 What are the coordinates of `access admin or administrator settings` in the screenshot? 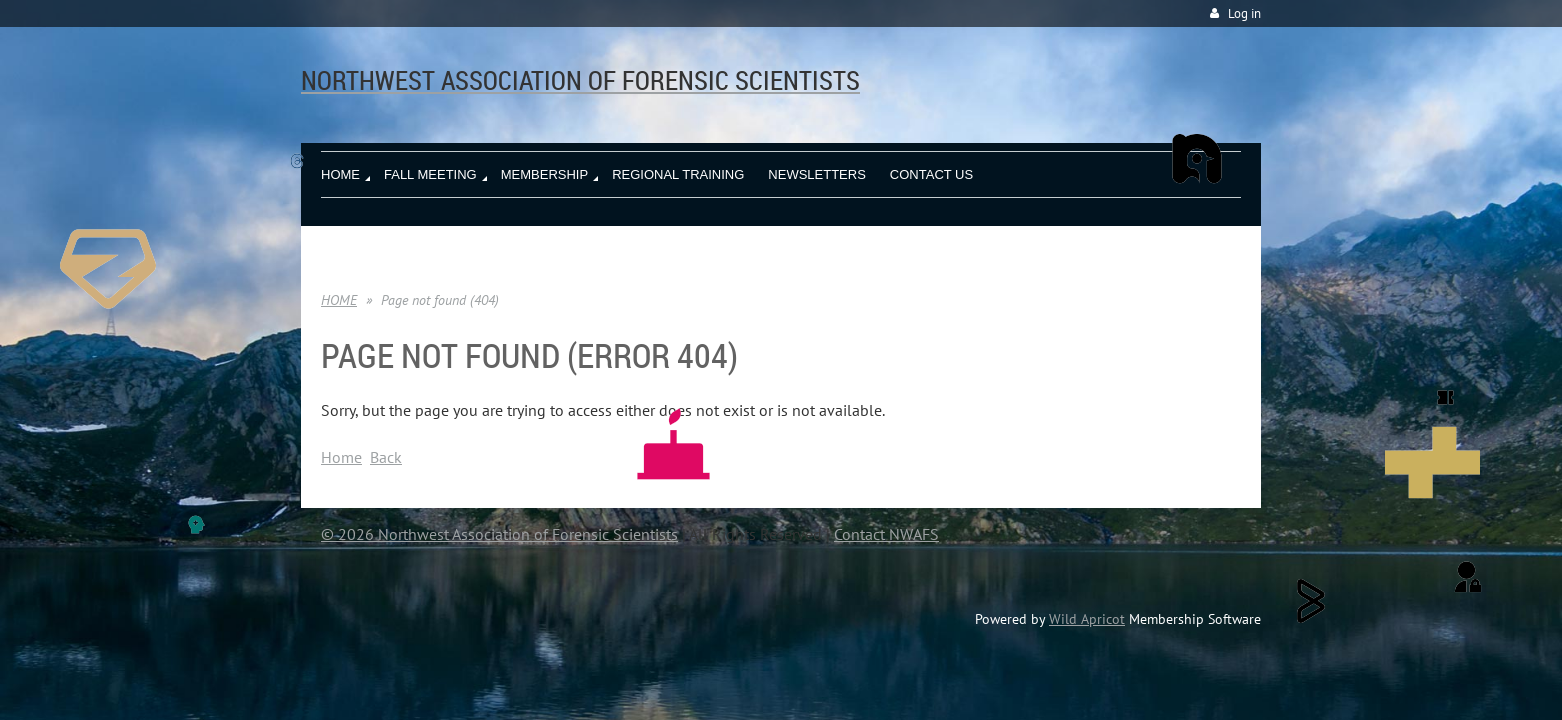 It's located at (1466, 577).